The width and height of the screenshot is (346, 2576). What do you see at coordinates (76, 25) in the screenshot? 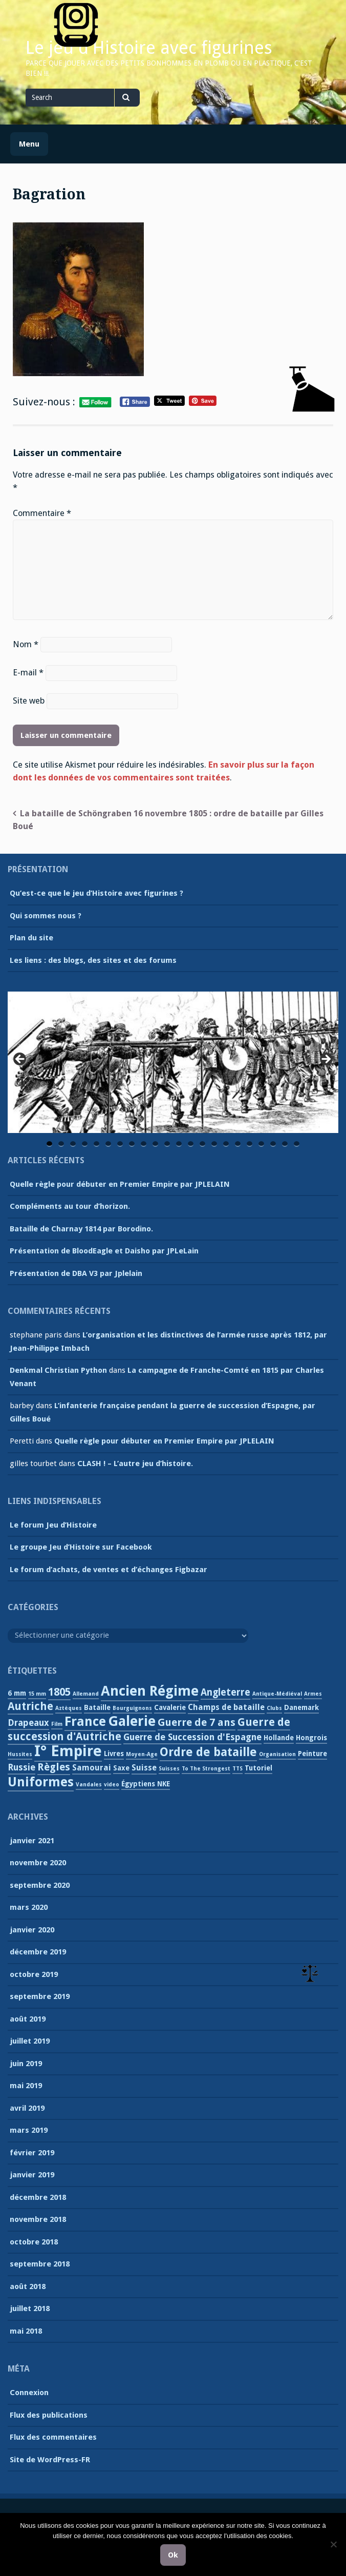
I see `open camera or photo capture mode` at bounding box center [76, 25].